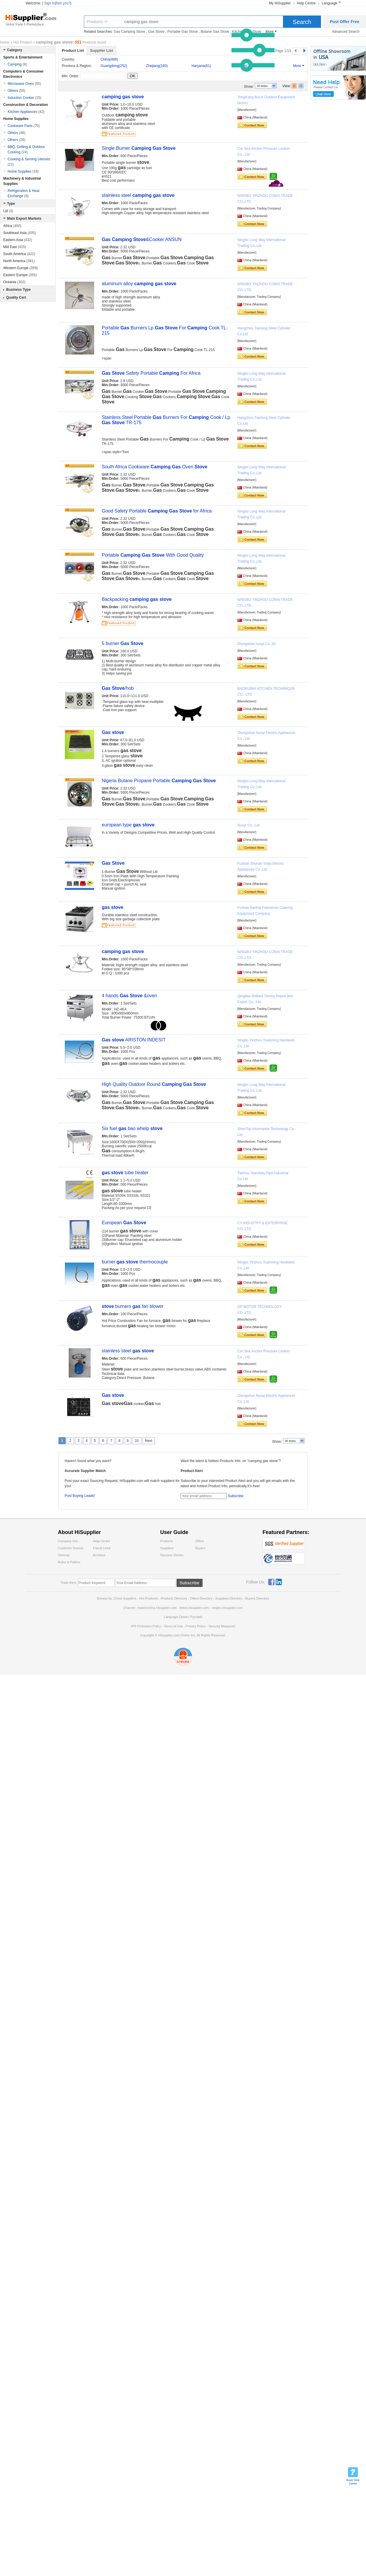  Describe the element at coordinates (276, 184) in the screenshot. I see `Cloudflare logo` at that location.